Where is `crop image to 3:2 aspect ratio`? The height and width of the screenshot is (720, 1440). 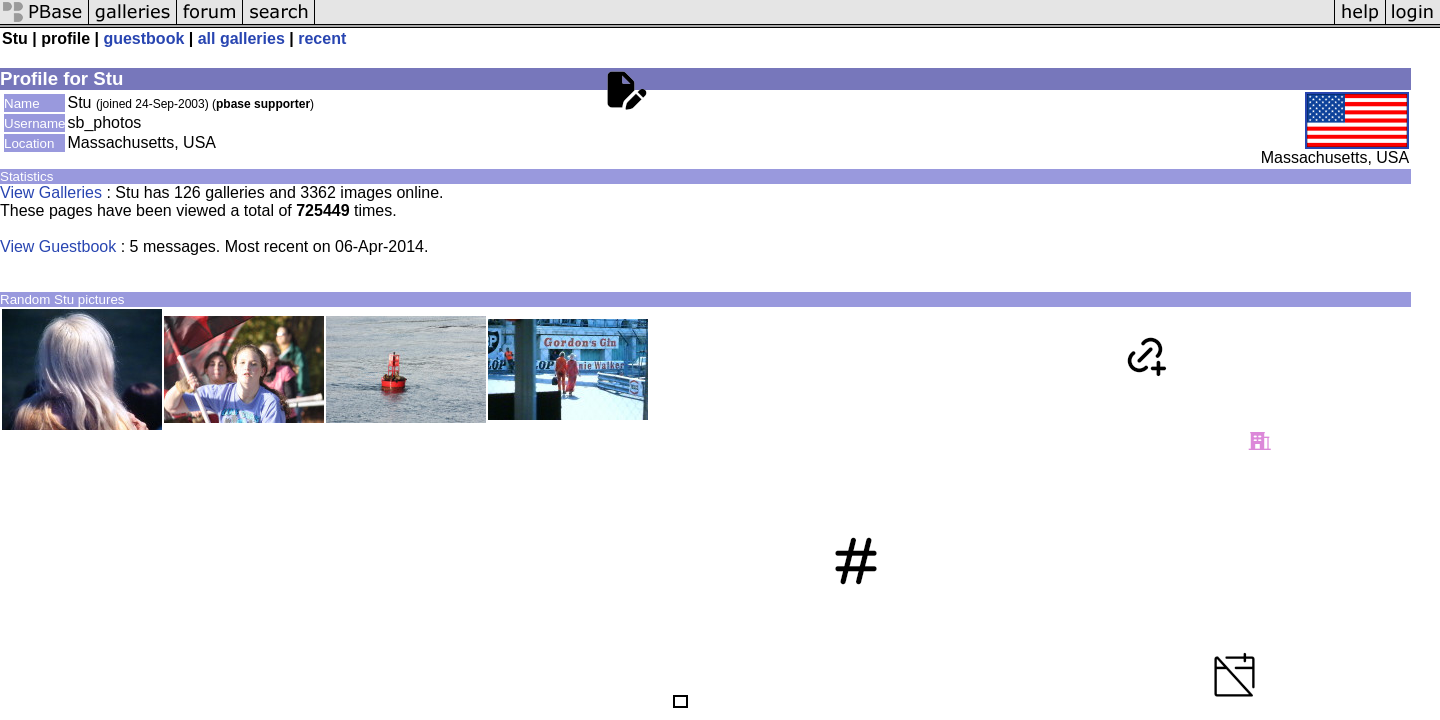 crop image to 3:2 aspect ratio is located at coordinates (680, 701).